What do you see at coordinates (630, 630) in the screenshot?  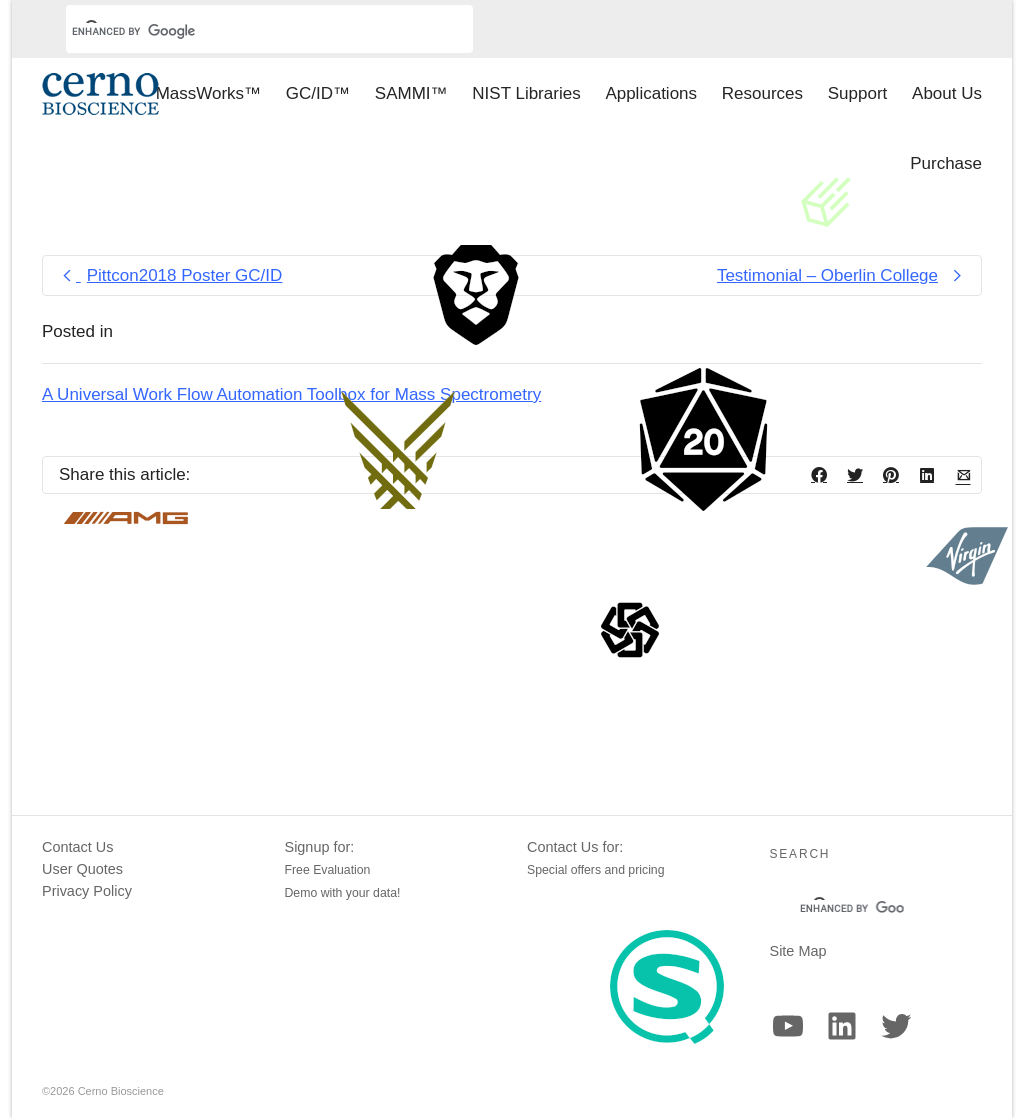 I see `images.cv logo` at bounding box center [630, 630].